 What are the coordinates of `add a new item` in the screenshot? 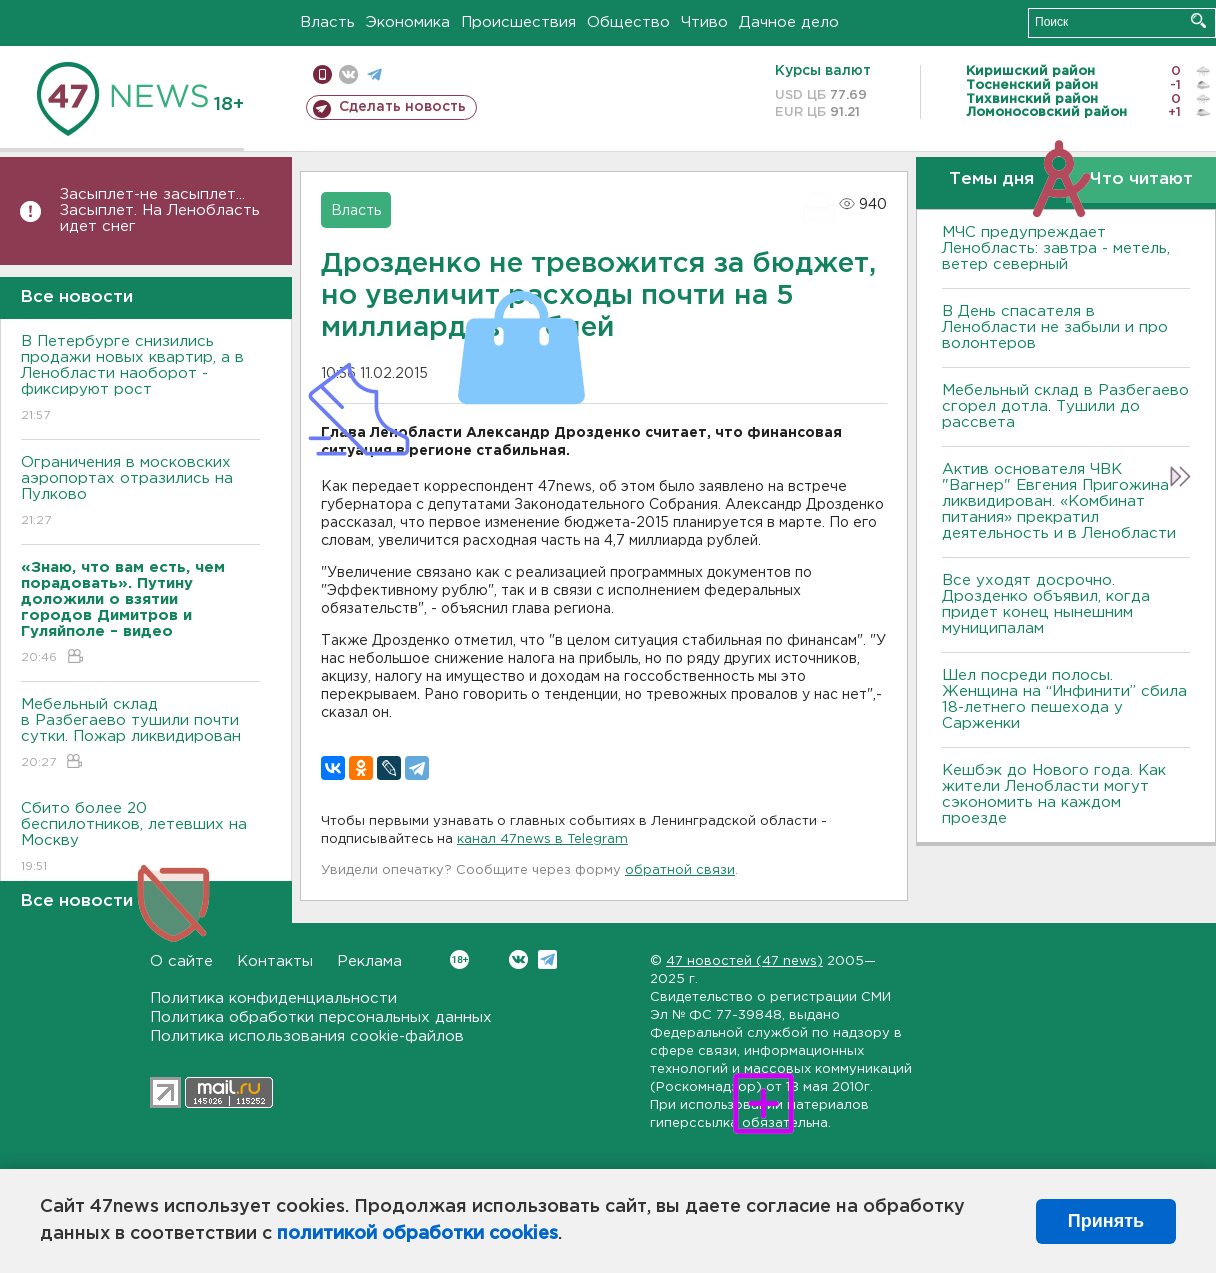 It's located at (763, 1103).